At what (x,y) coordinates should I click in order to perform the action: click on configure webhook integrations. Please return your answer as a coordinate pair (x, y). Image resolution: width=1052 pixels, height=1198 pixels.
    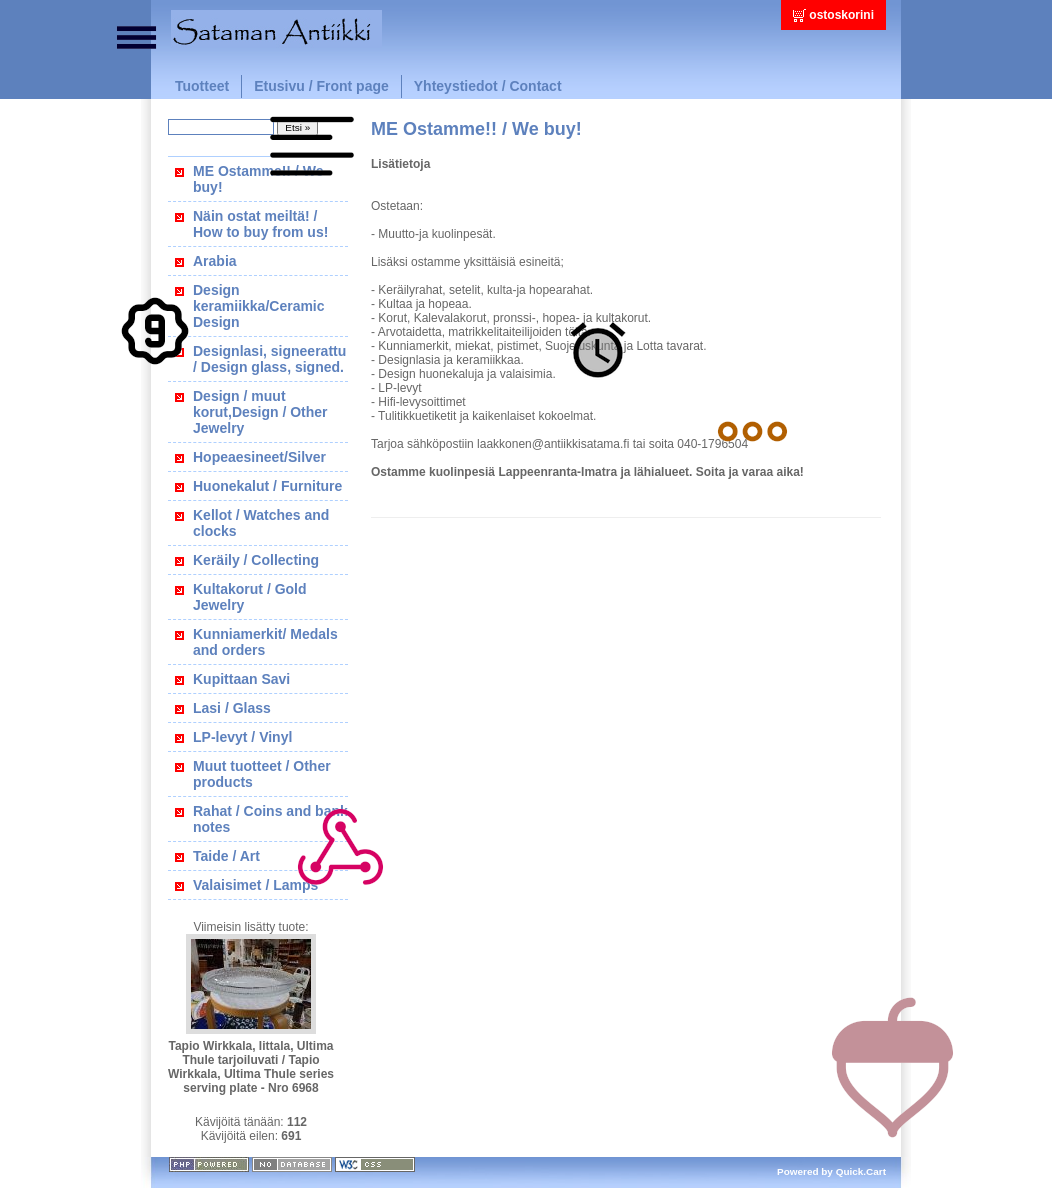
    Looking at the image, I should click on (340, 851).